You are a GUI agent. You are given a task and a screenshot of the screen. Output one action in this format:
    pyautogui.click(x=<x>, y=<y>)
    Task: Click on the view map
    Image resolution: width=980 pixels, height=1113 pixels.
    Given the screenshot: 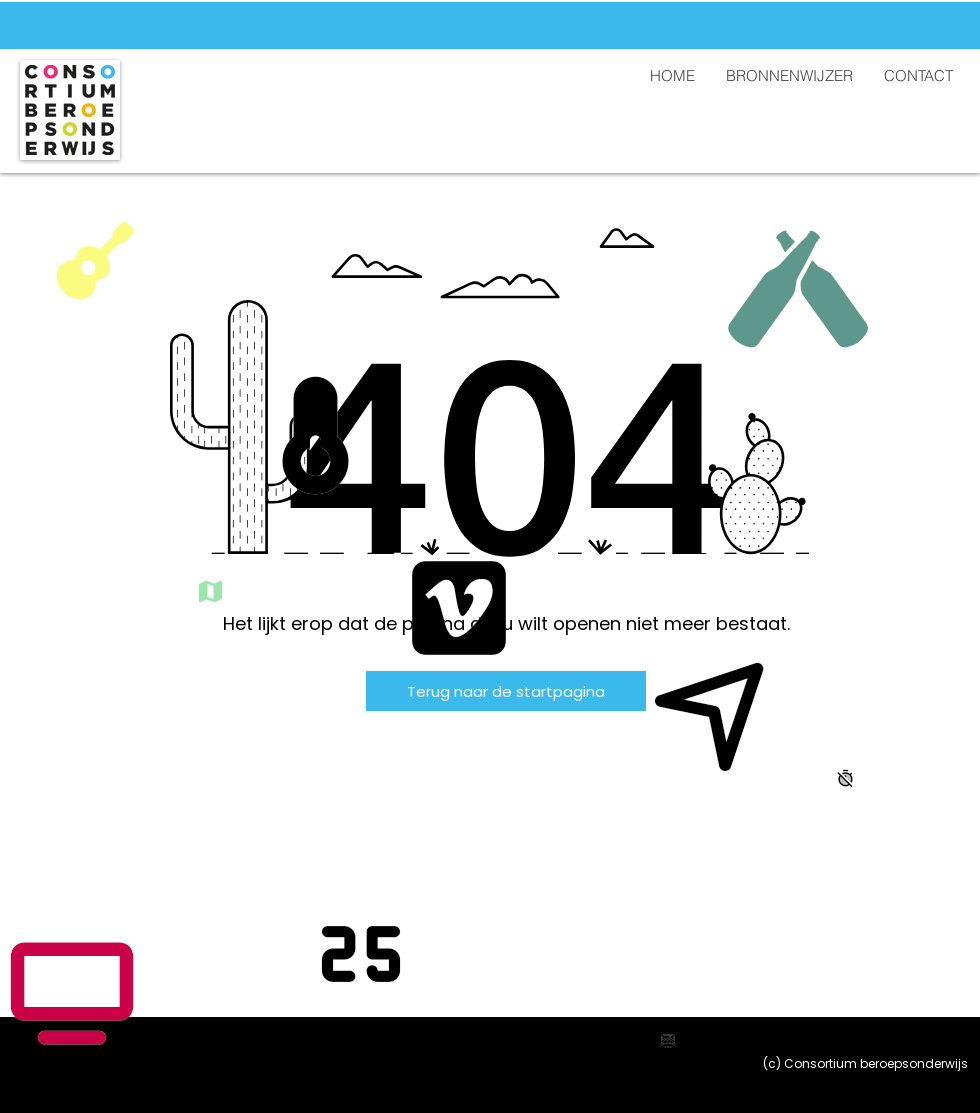 What is the action you would take?
    pyautogui.click(x=210, y=591)
    